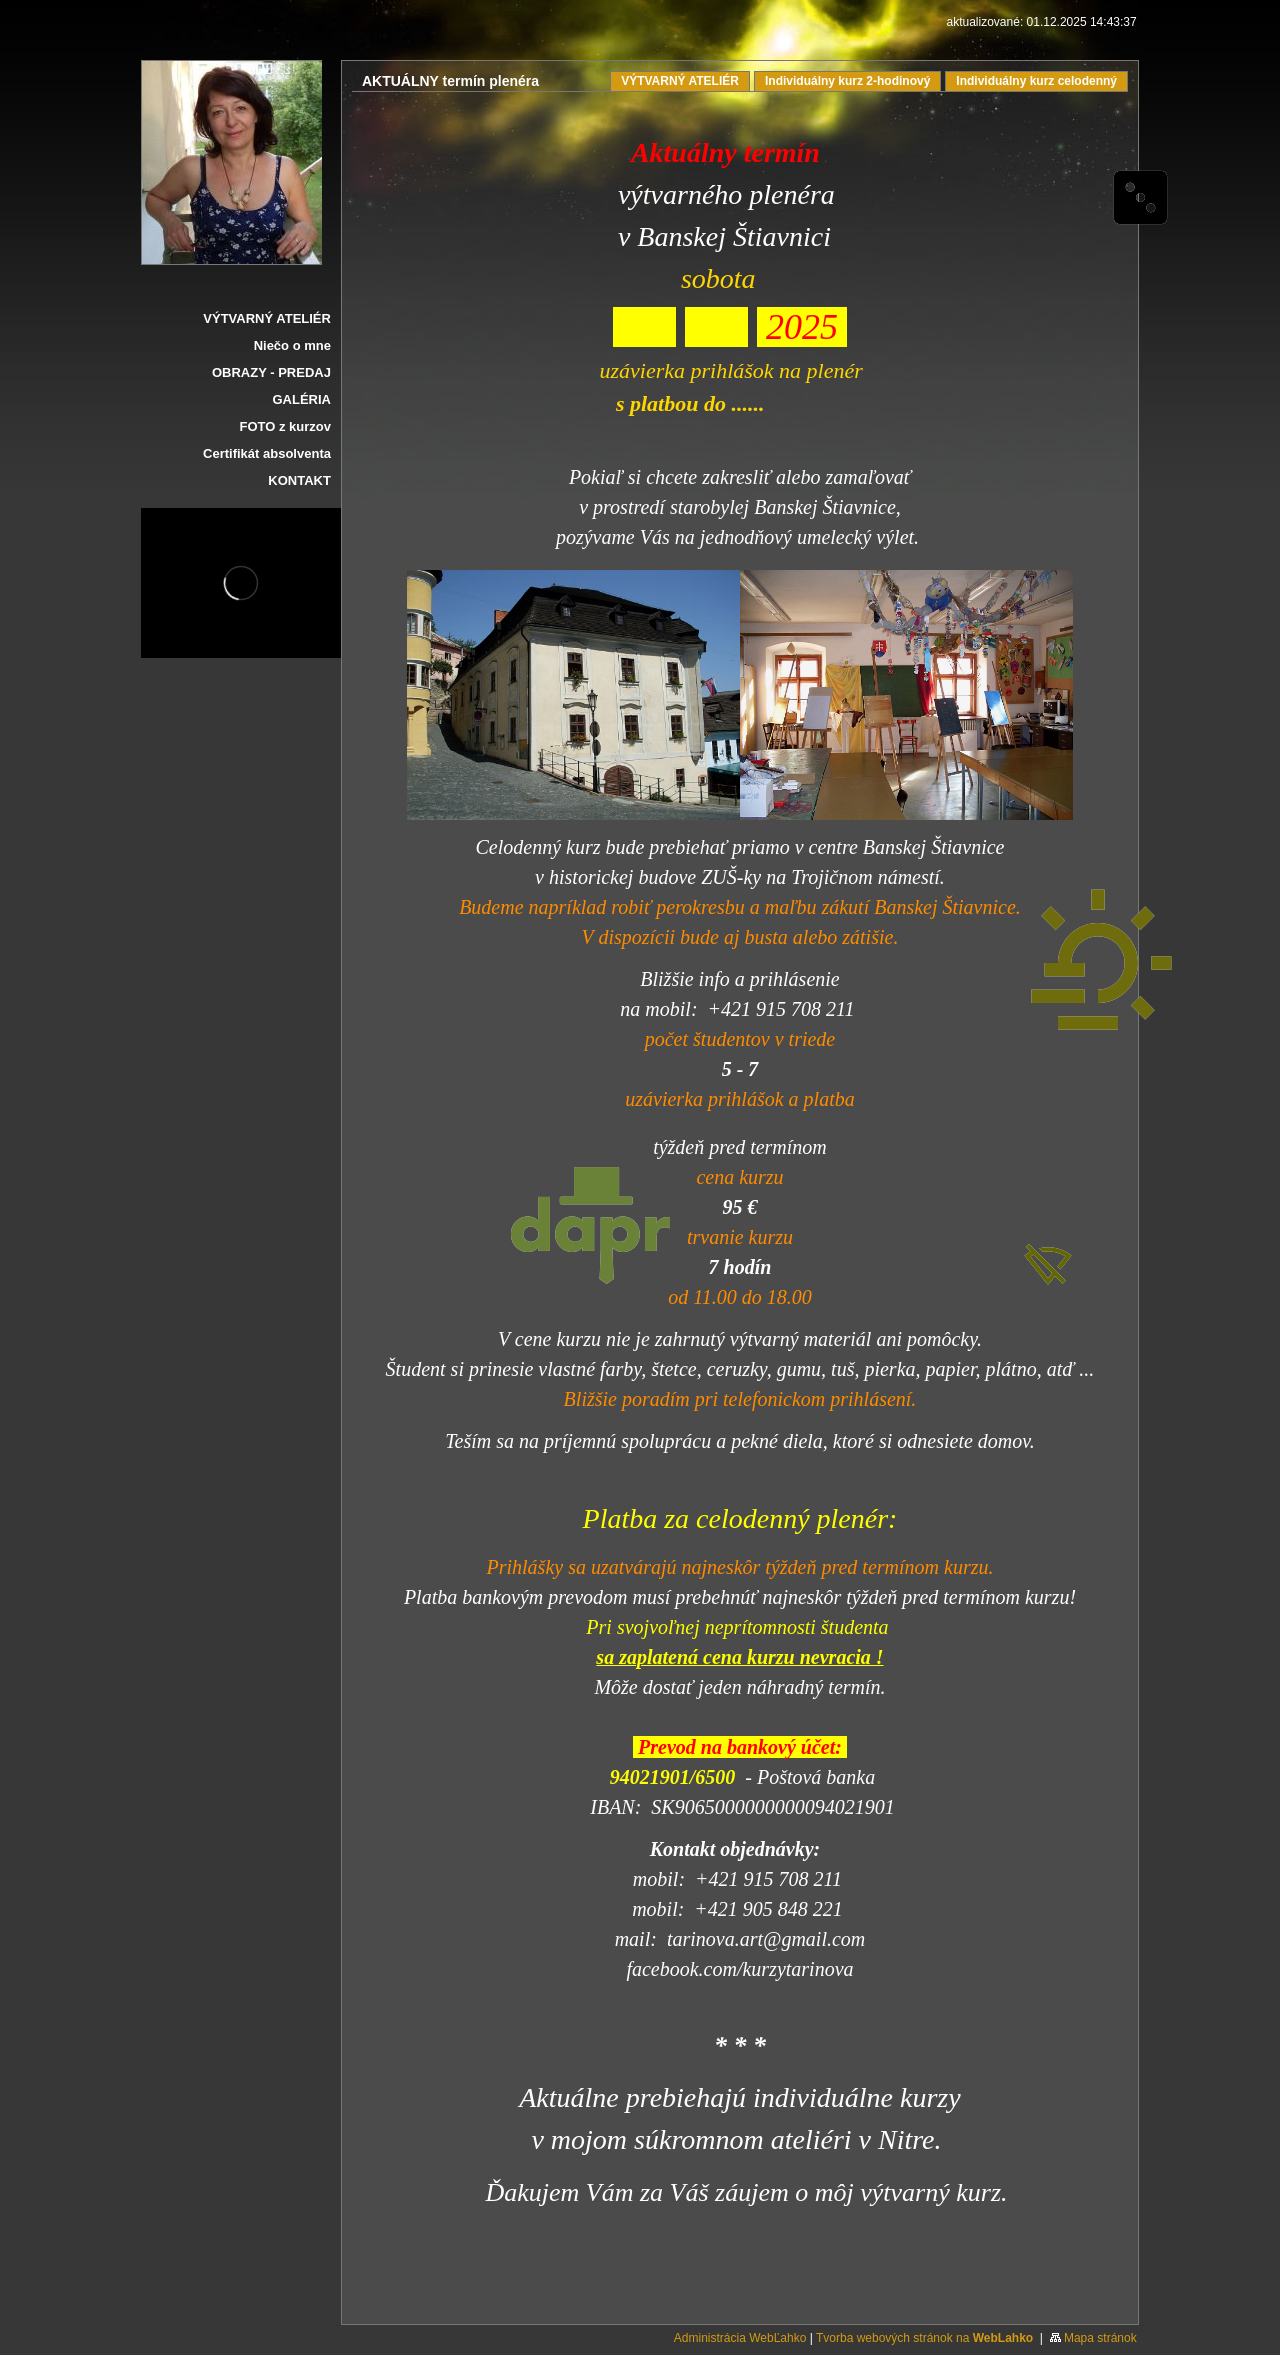  Describe the element at coordinates (1140, 197) in the screenshot. I see `roll dice or generate random result` at that location.